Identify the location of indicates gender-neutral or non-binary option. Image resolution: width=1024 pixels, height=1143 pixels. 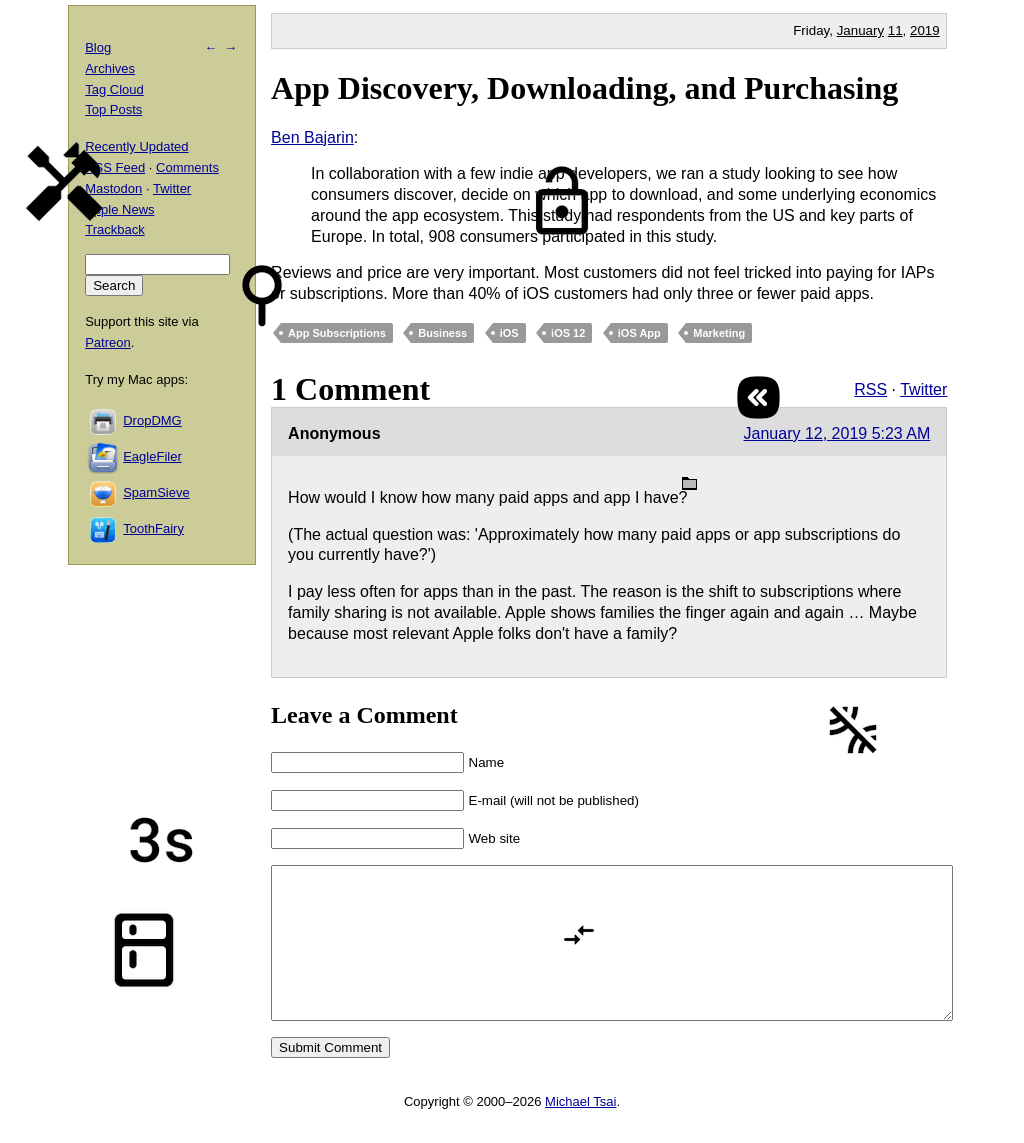
(262, 294).